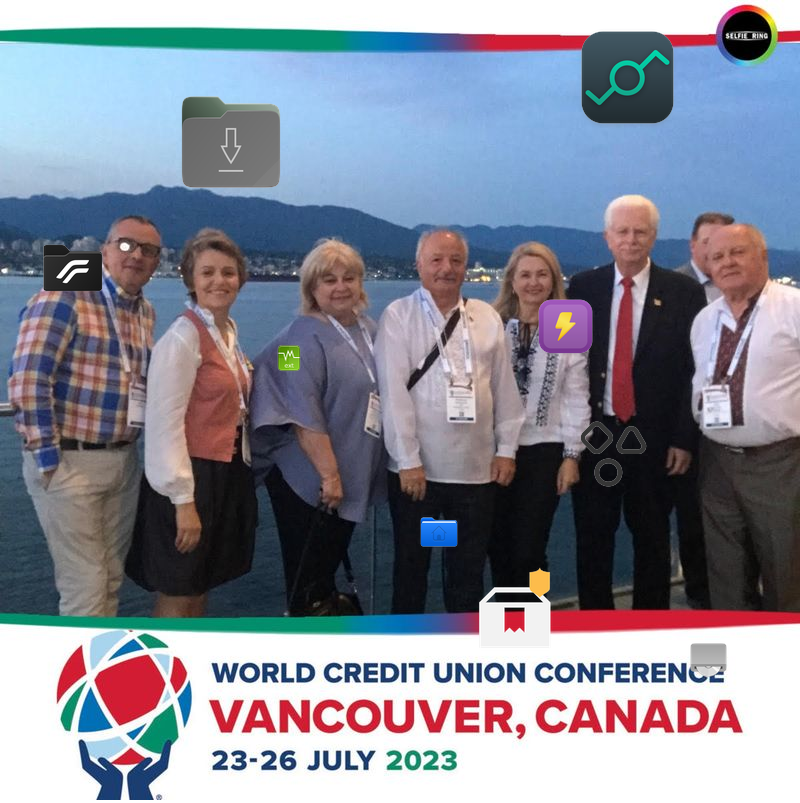 This screenshot has height=803, width=800. Describe the element at coordinates (627, 77) in the screenshot. I see `open gnome layout switcher settings` at that location.